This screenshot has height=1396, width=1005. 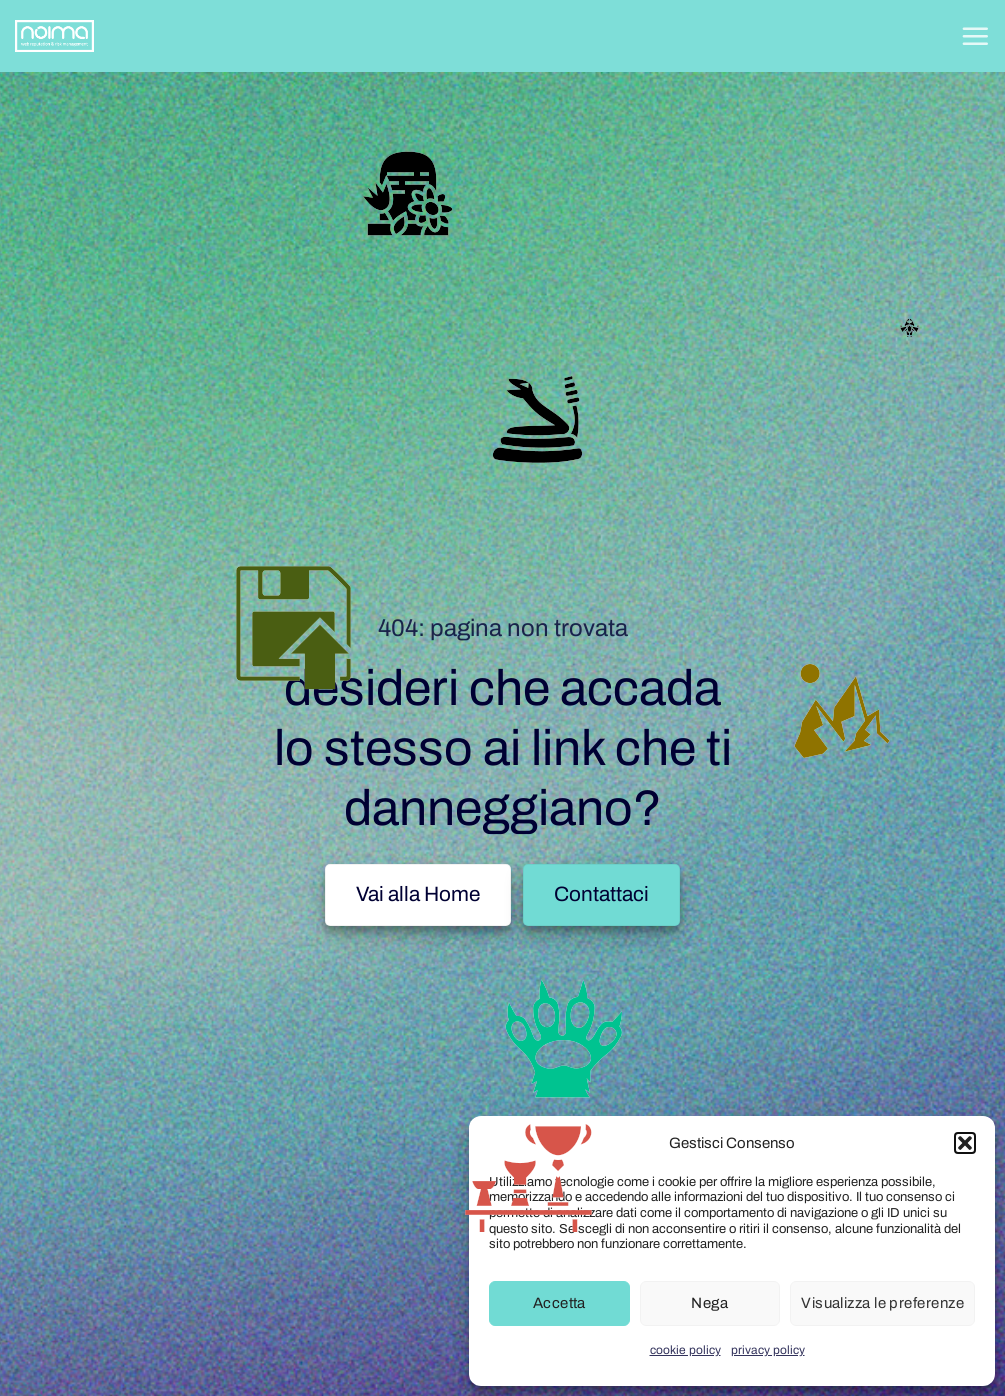 What do you see at coordinates (537, 419) in the screenshot?
I see `indicates danger or hazard warning` at bounding box center [537, 419].